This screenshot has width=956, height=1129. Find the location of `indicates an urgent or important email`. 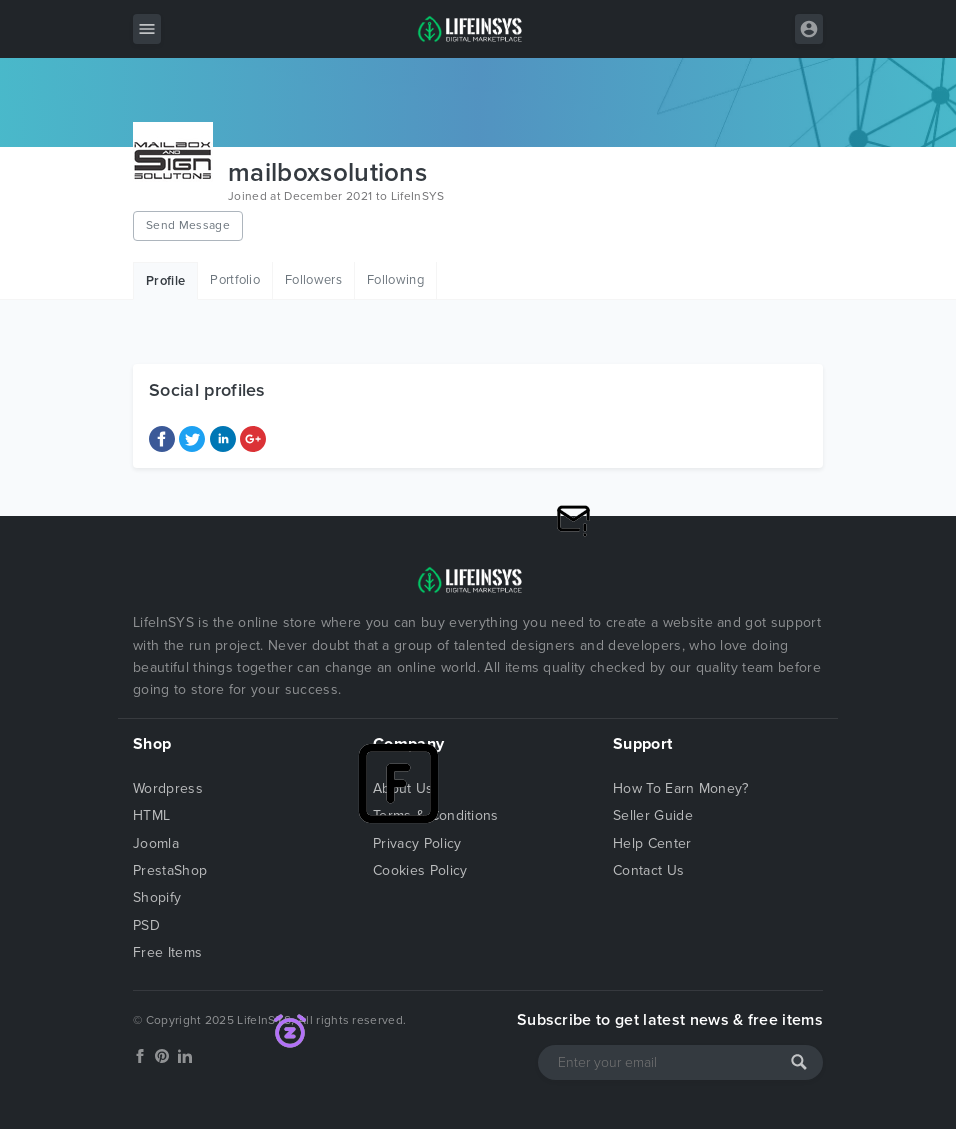

indicates an urgent or important email is located at coordinates (573, 518).